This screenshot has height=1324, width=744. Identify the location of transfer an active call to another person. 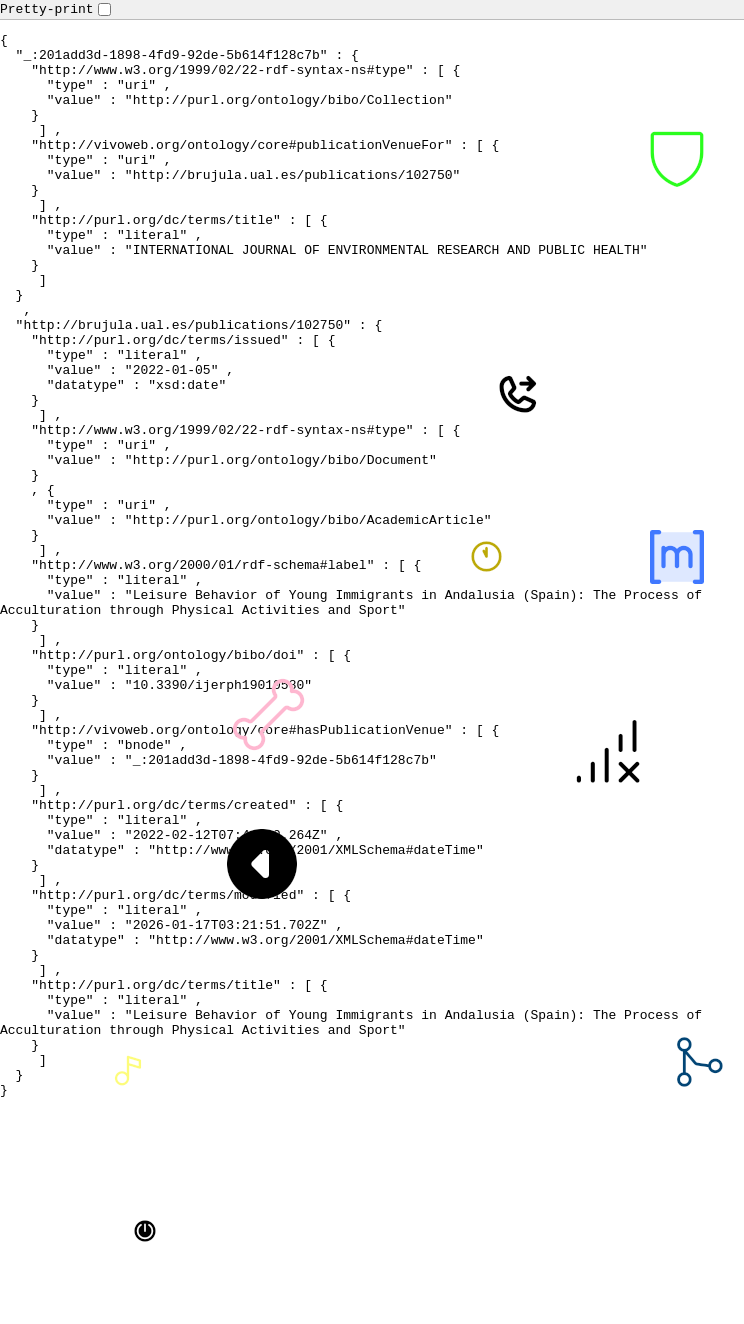
(518, 393).